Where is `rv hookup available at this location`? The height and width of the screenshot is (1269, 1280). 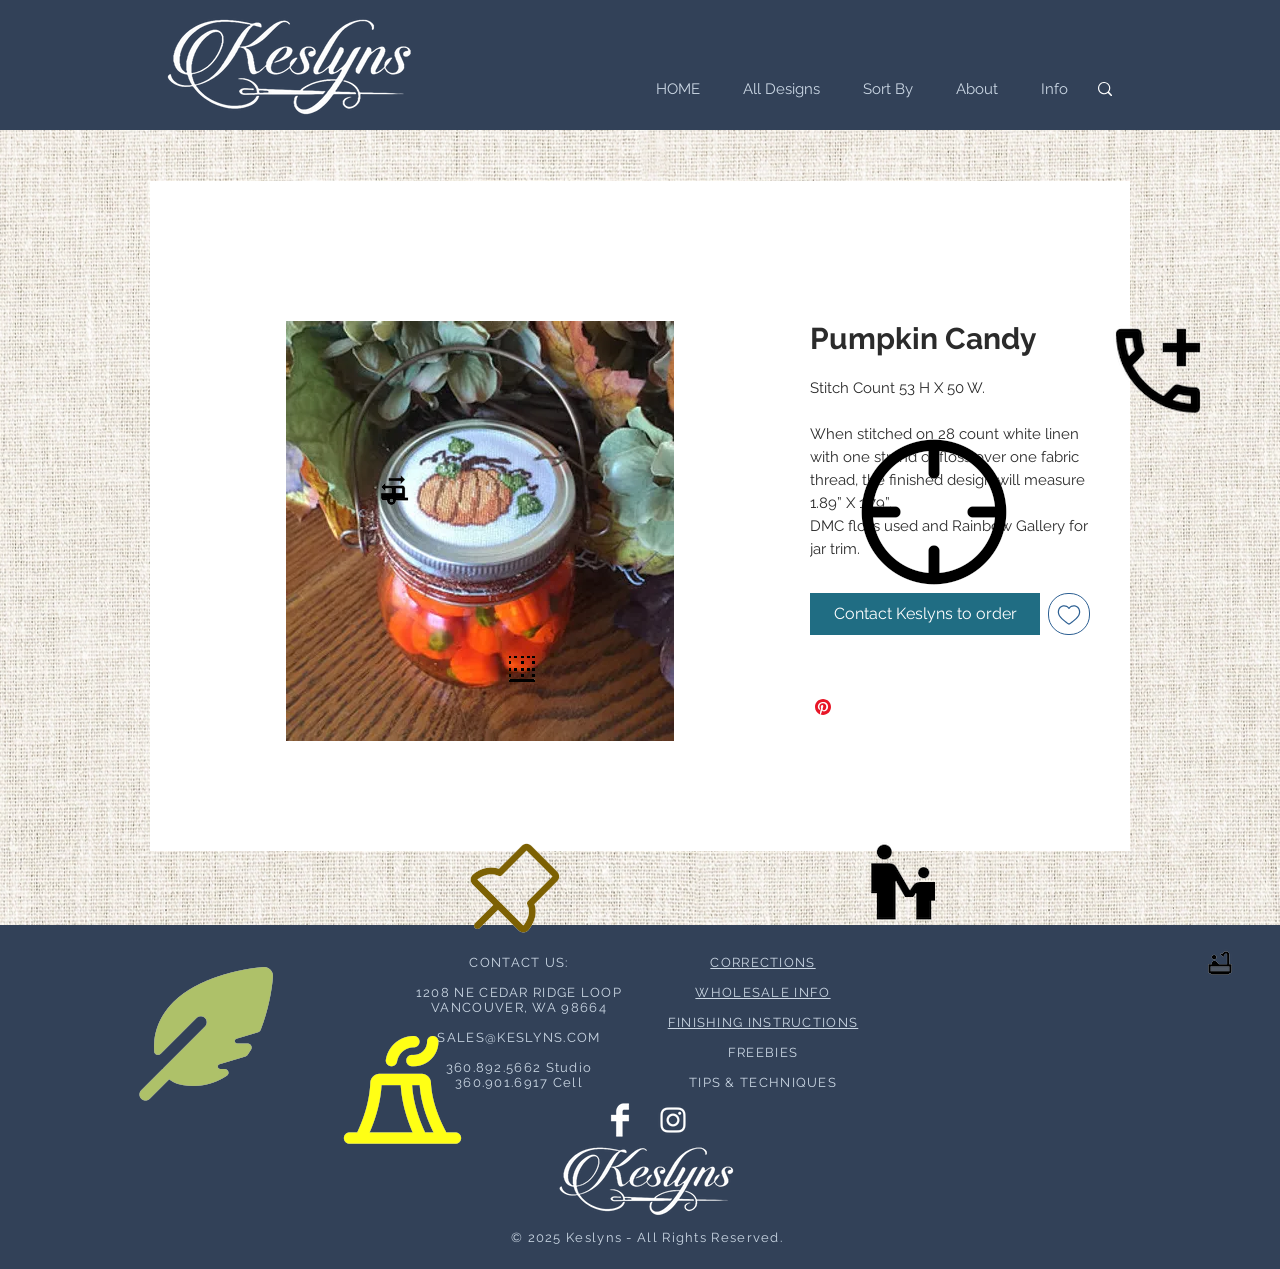 rv hookup available at this location is located at coordinates (393, 490).